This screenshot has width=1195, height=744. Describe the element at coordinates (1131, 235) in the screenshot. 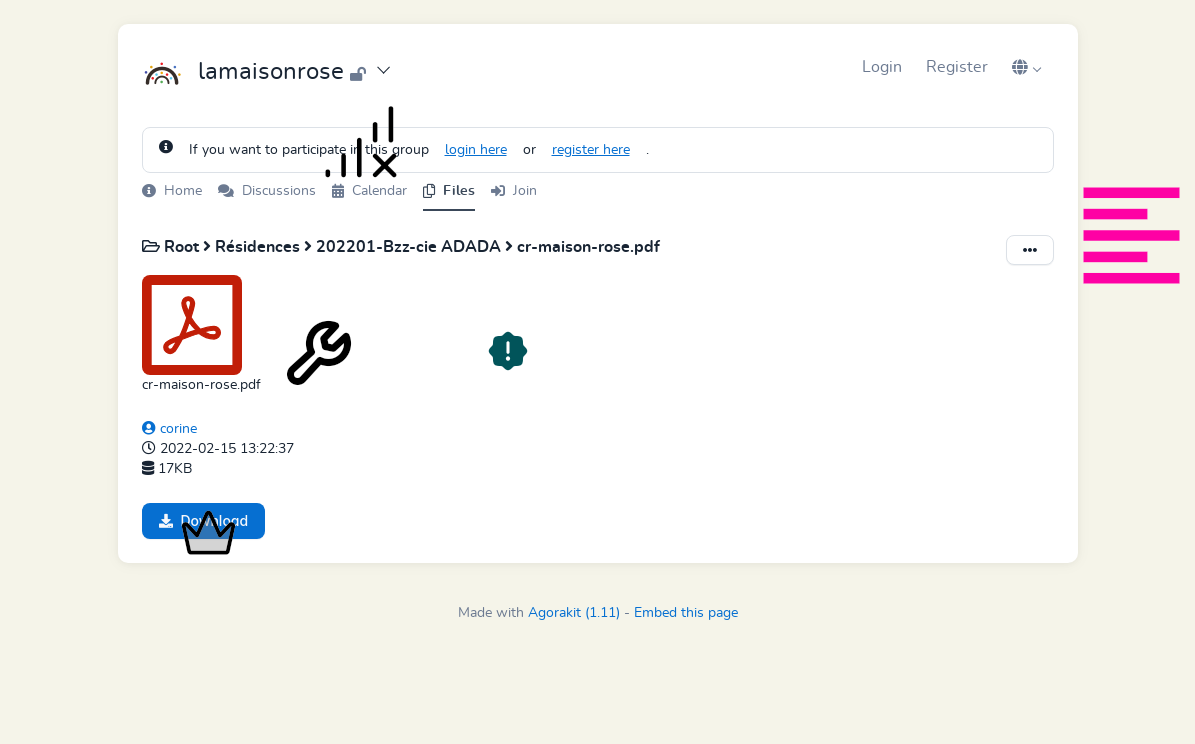

I see `align text to the left margin` at that location.